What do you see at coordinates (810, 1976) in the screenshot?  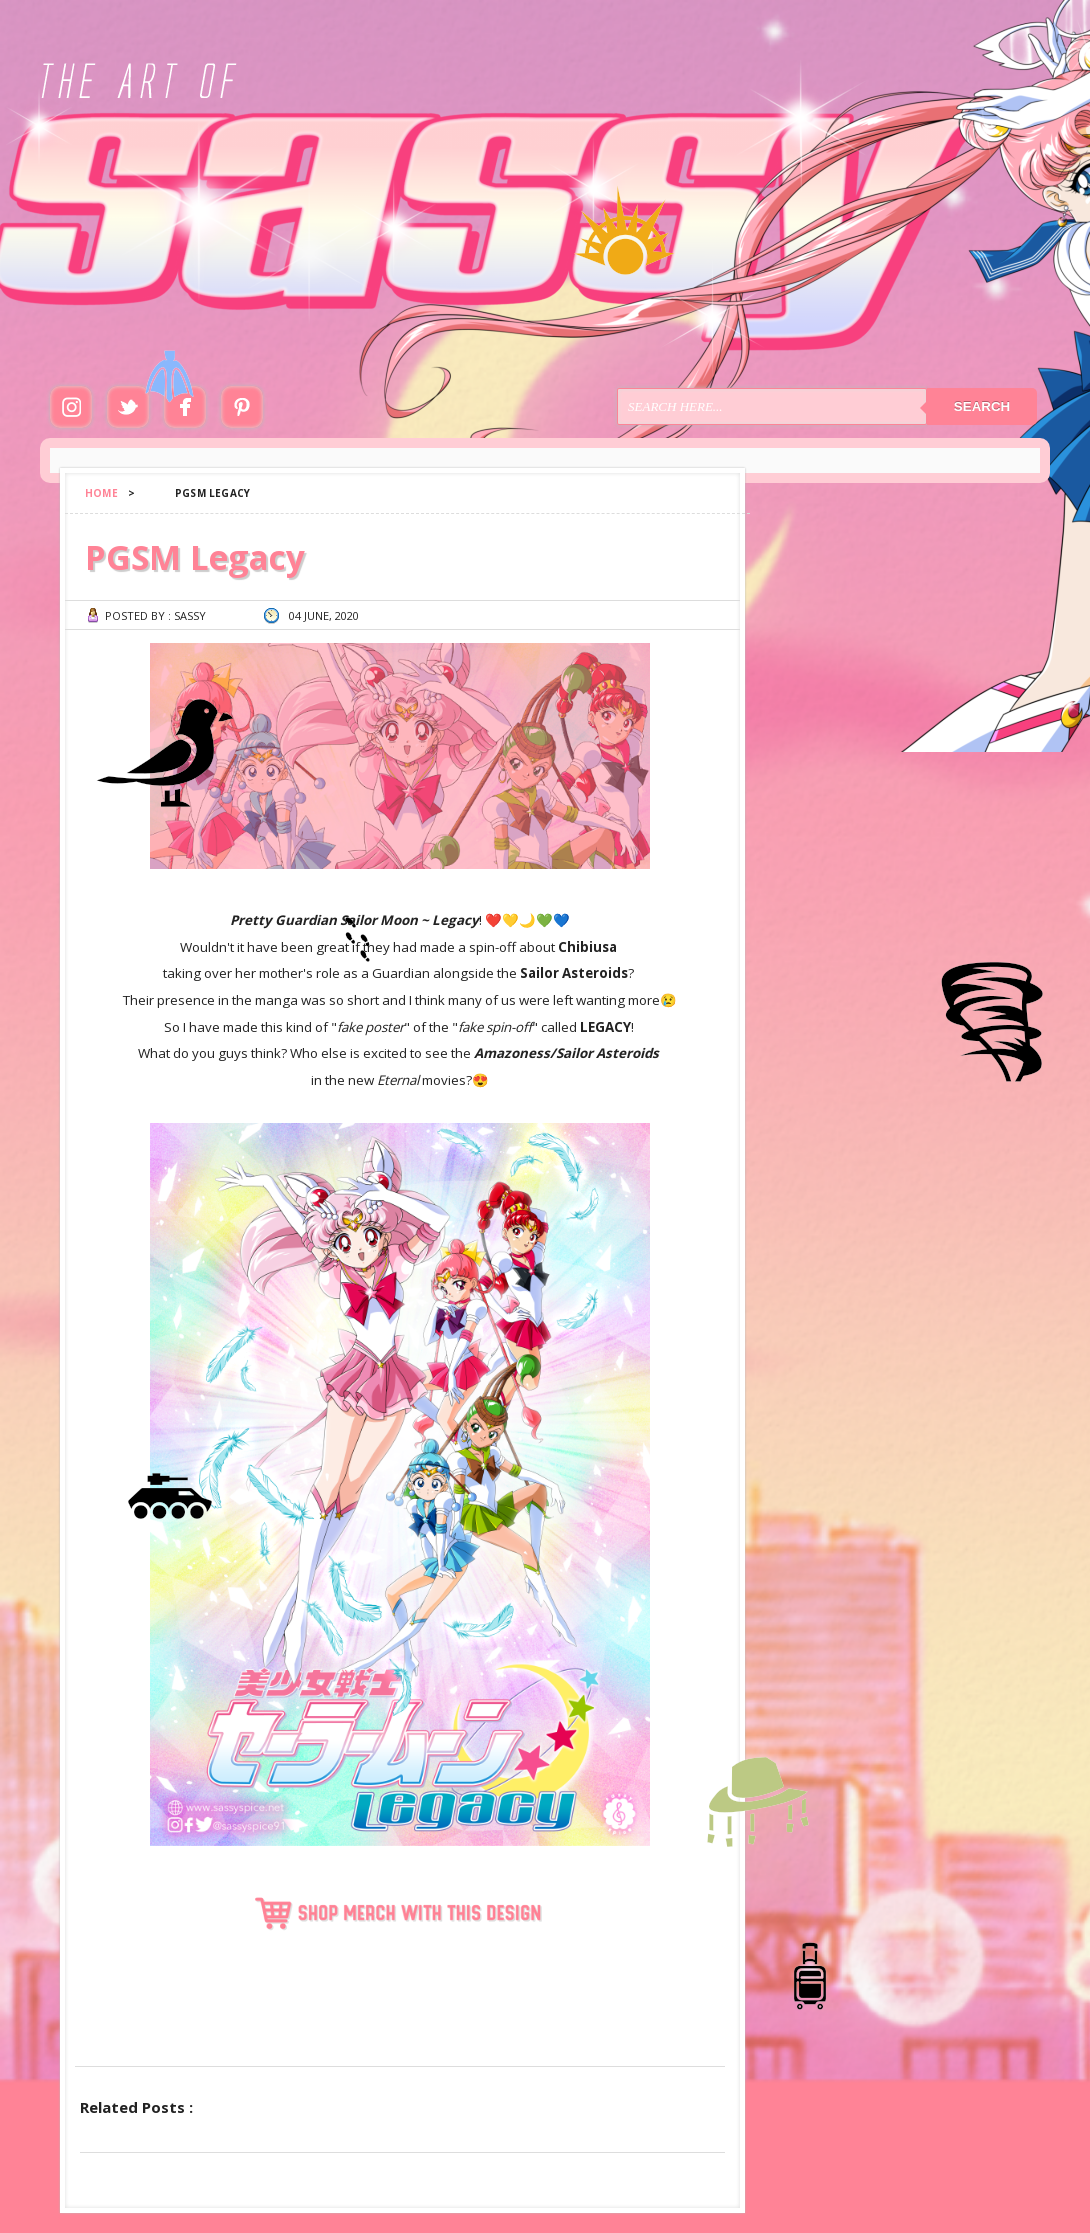 I see `access travel or trip planning features` at bounding box center [810, 1976].